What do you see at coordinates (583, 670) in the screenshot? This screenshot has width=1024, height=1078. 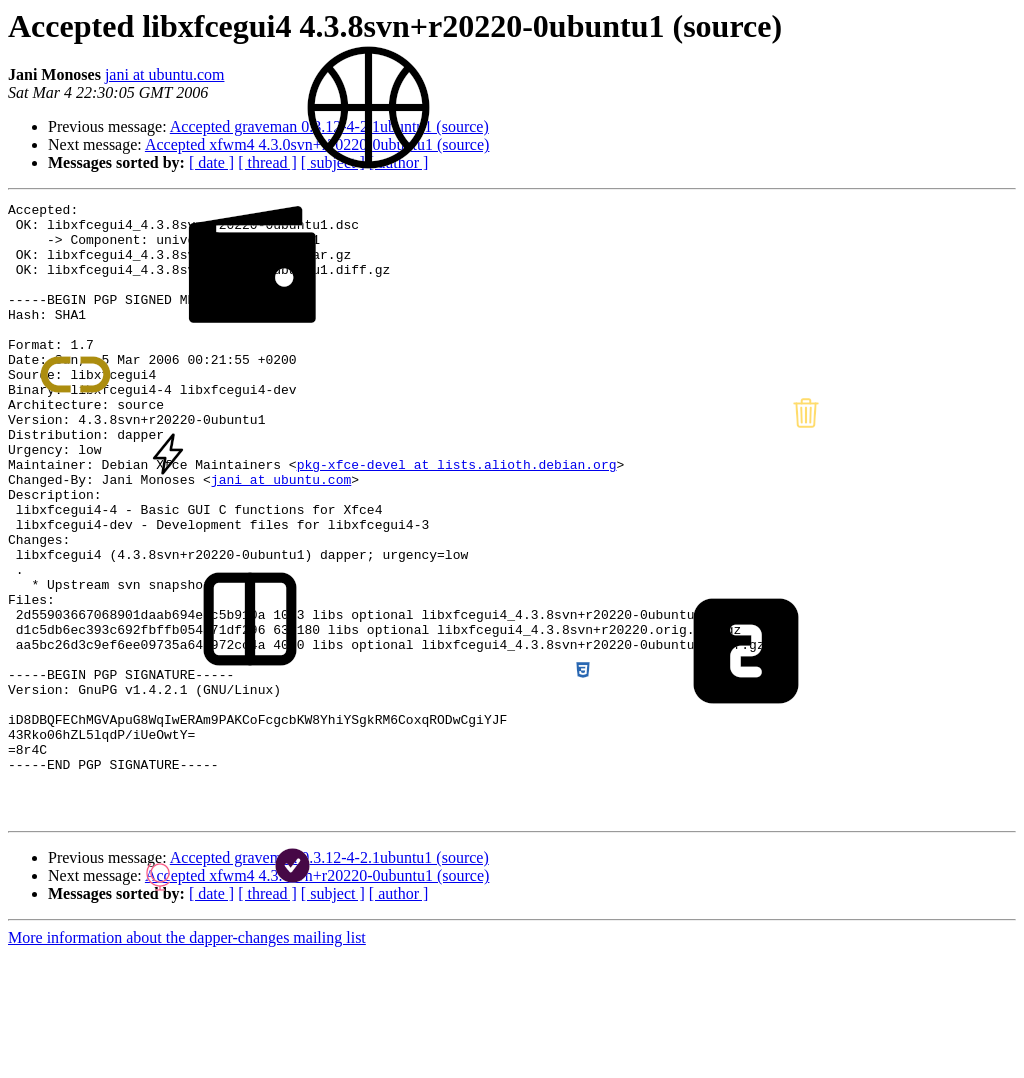 I see `CSS3 stylesheet language logo` at bounding box center [583, 670].